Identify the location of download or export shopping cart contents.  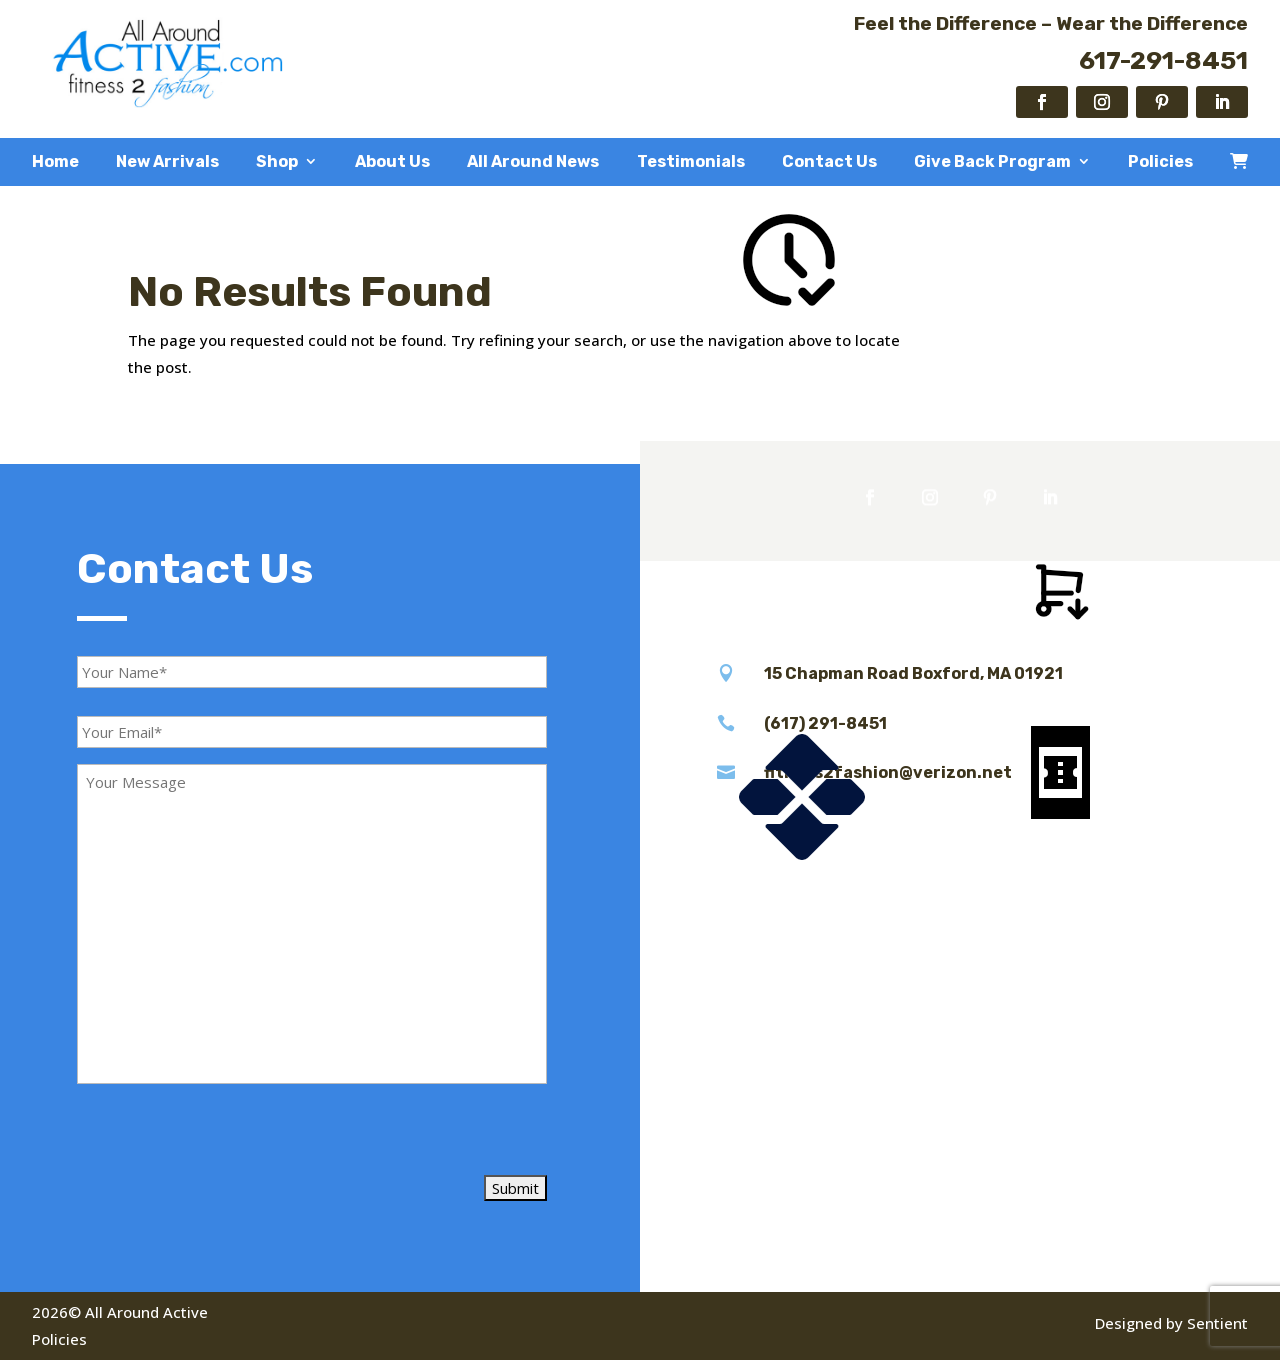
(1059, 590).